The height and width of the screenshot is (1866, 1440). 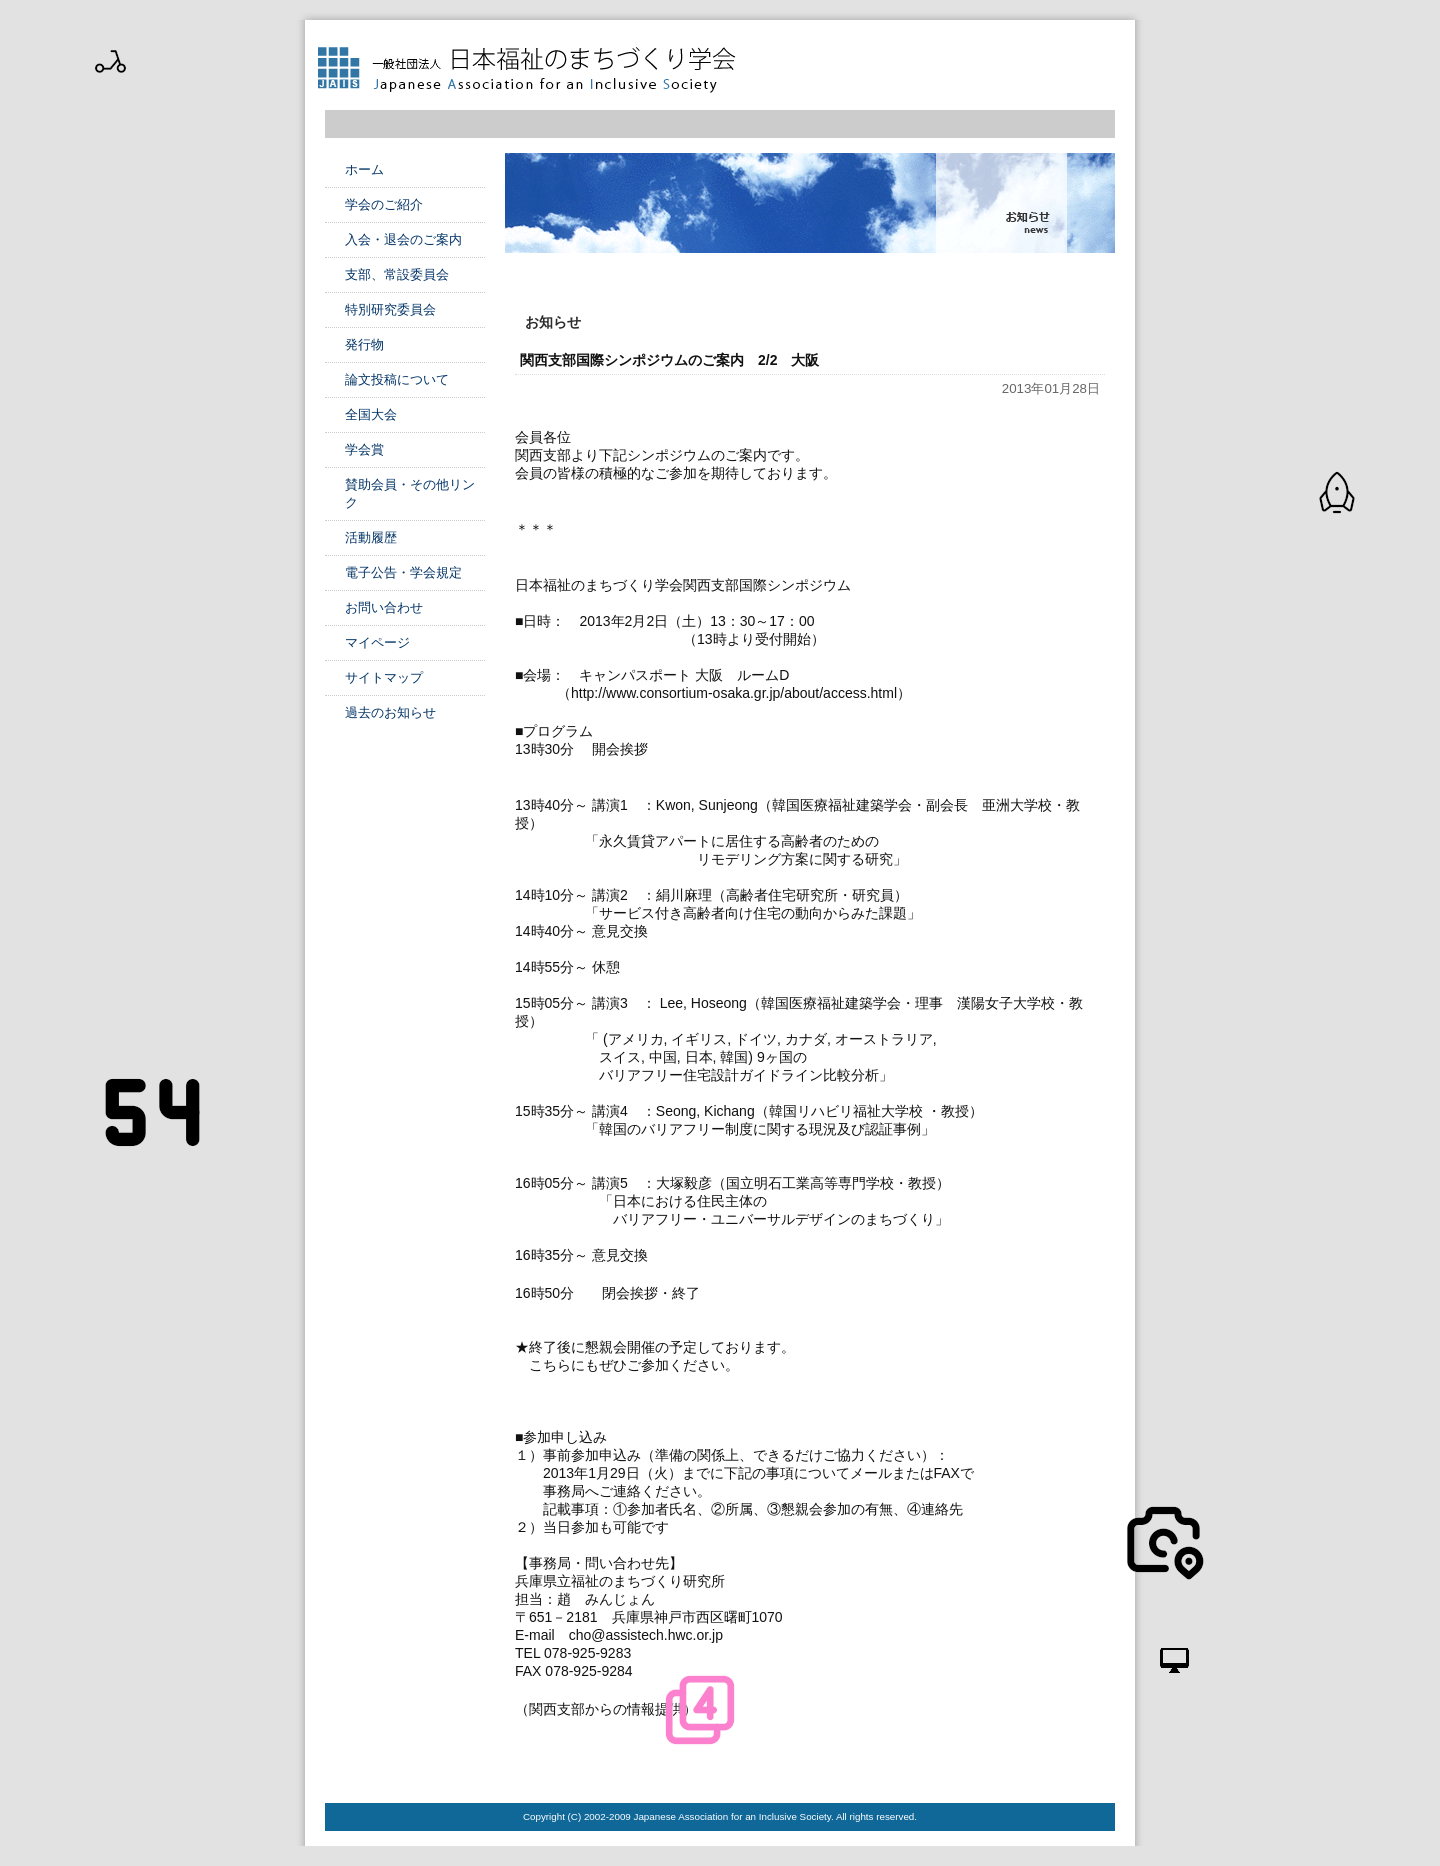 I want to click on launch or deploy an application, so click(x=1337, y=494).